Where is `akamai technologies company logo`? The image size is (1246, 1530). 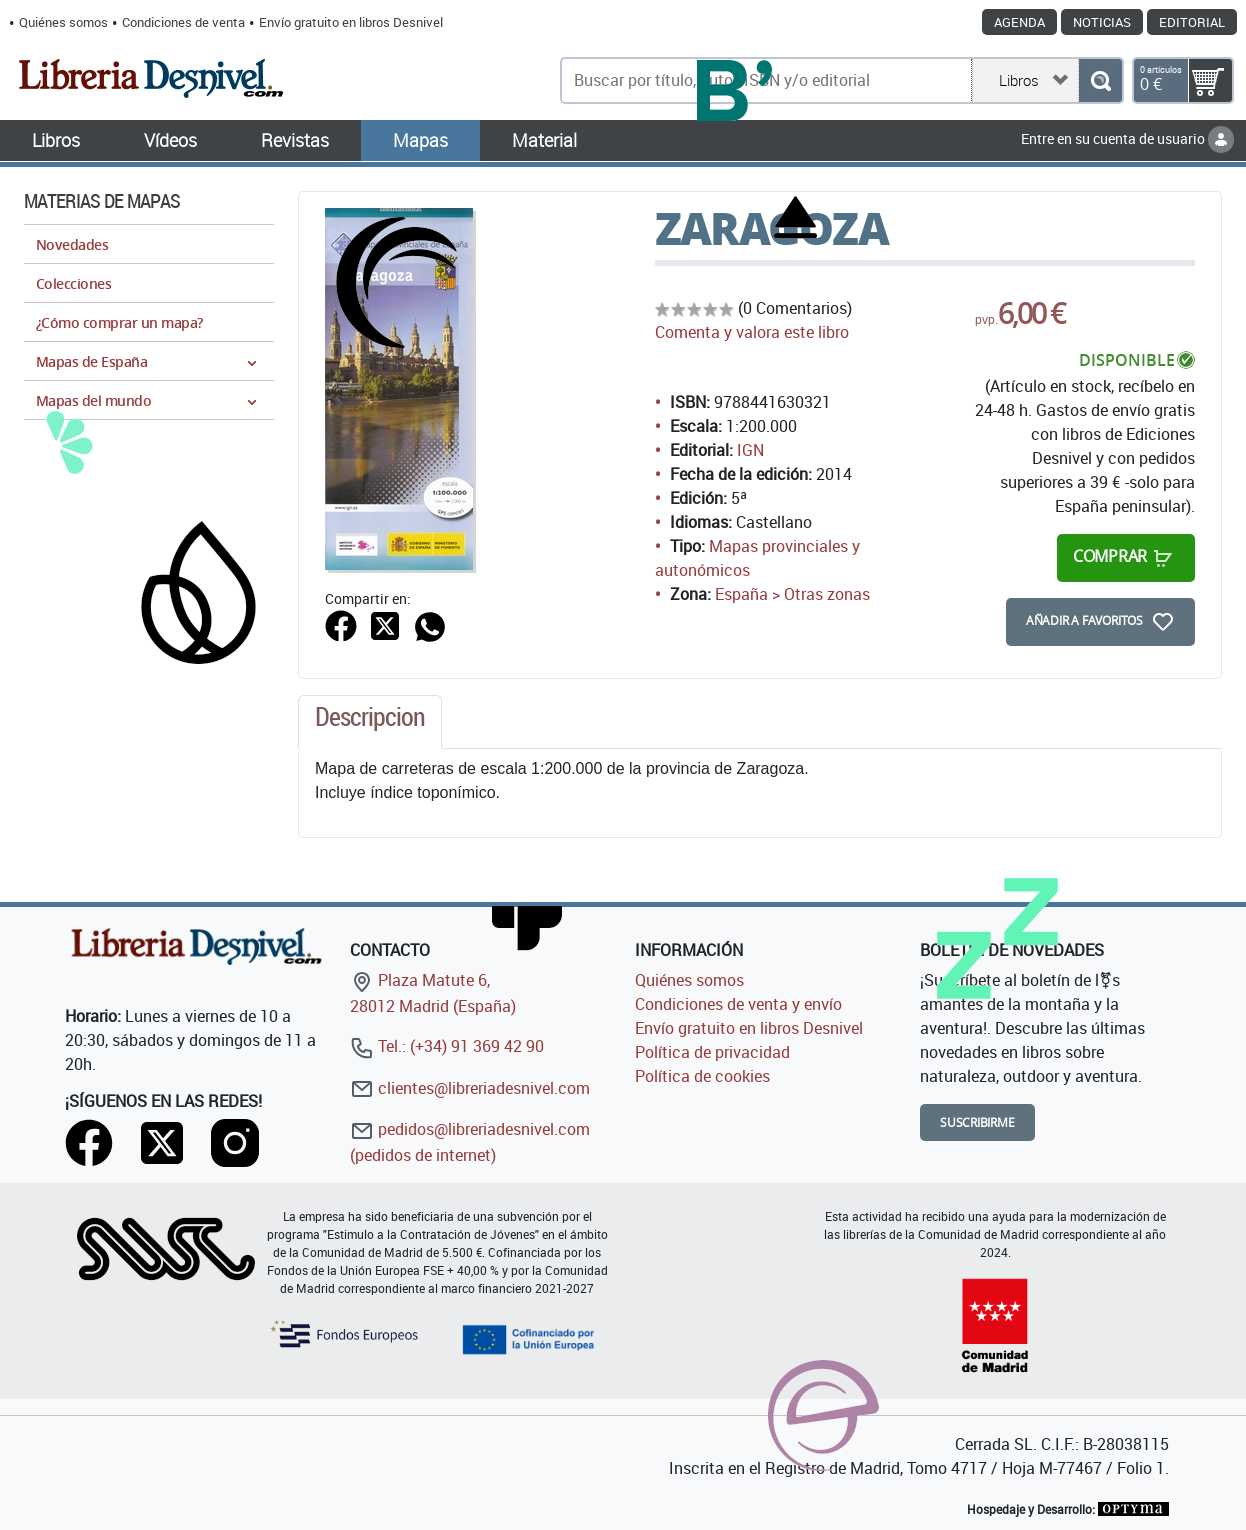 akamai technologies company logo is located at coordinates (396, 282).